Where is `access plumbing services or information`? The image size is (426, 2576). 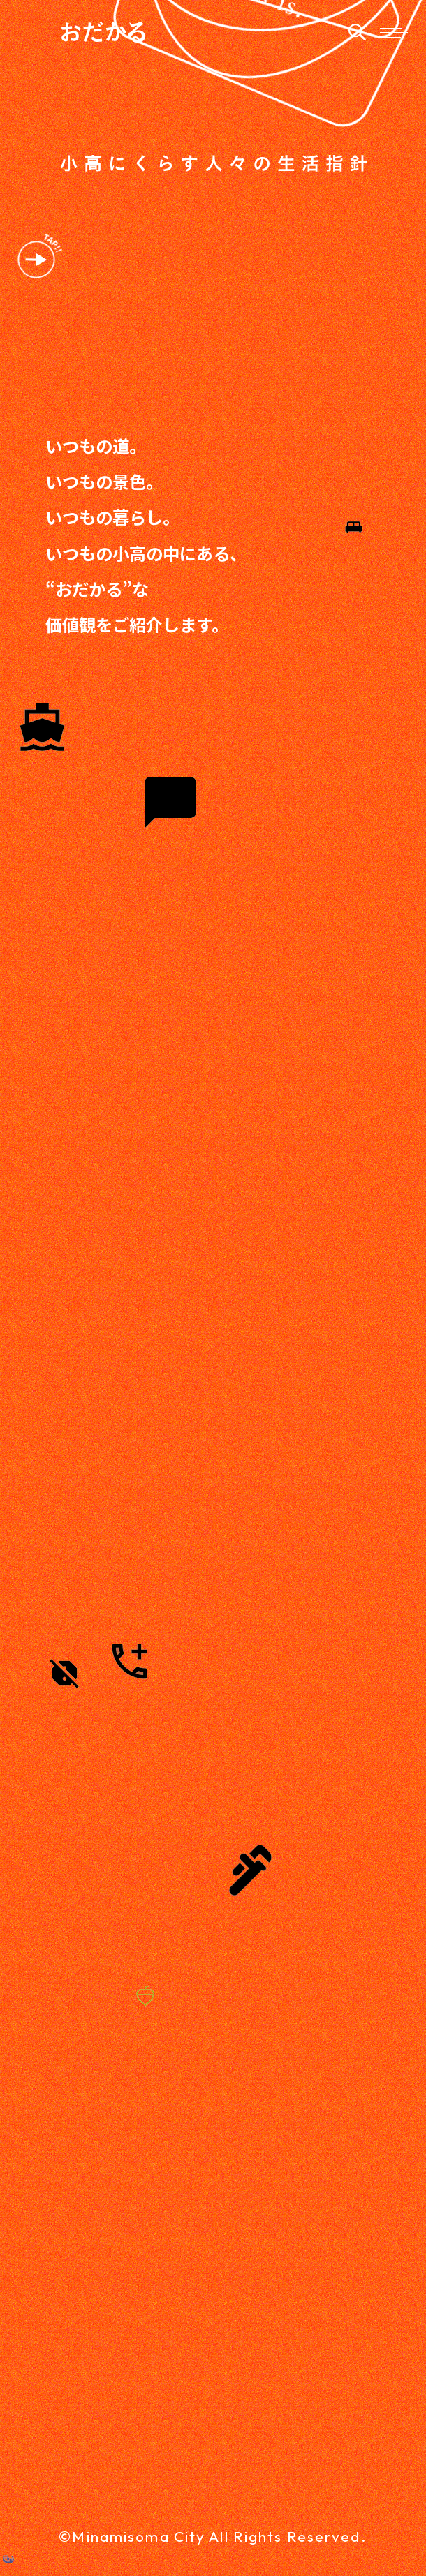 access plumbing services or information is located at coordinates (250, 1870).